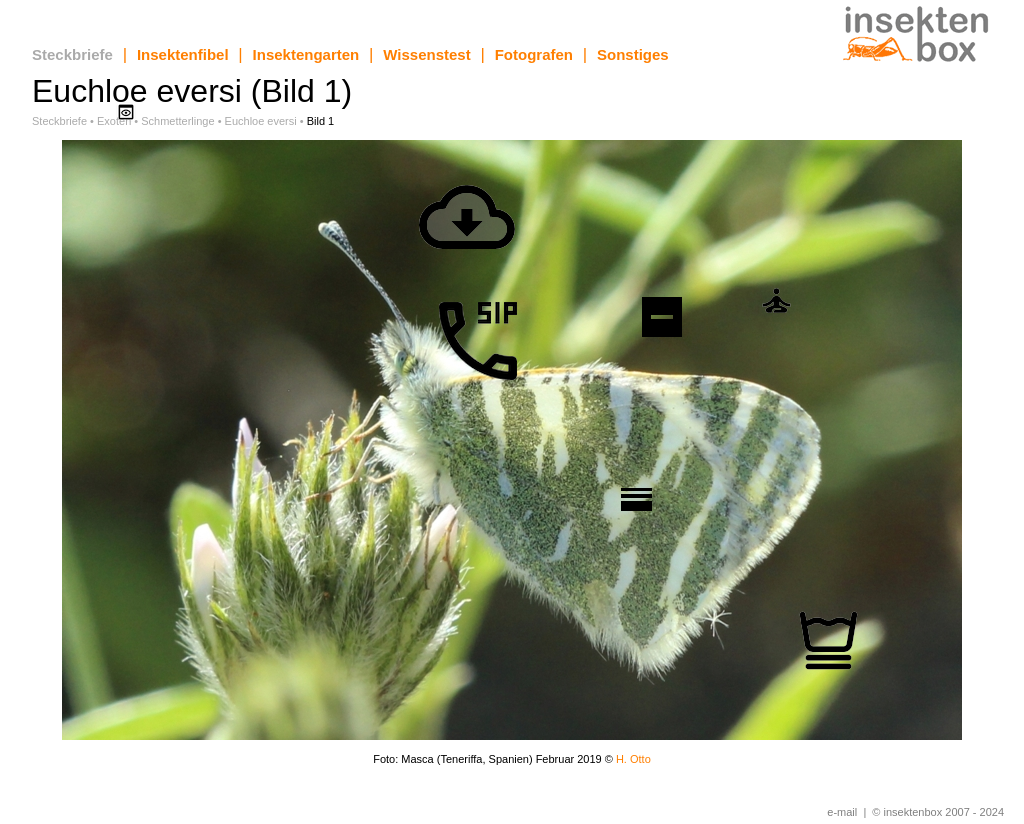 The image size is (1024, 824). I want to click on download file from cloud storage, so click(467, 217).